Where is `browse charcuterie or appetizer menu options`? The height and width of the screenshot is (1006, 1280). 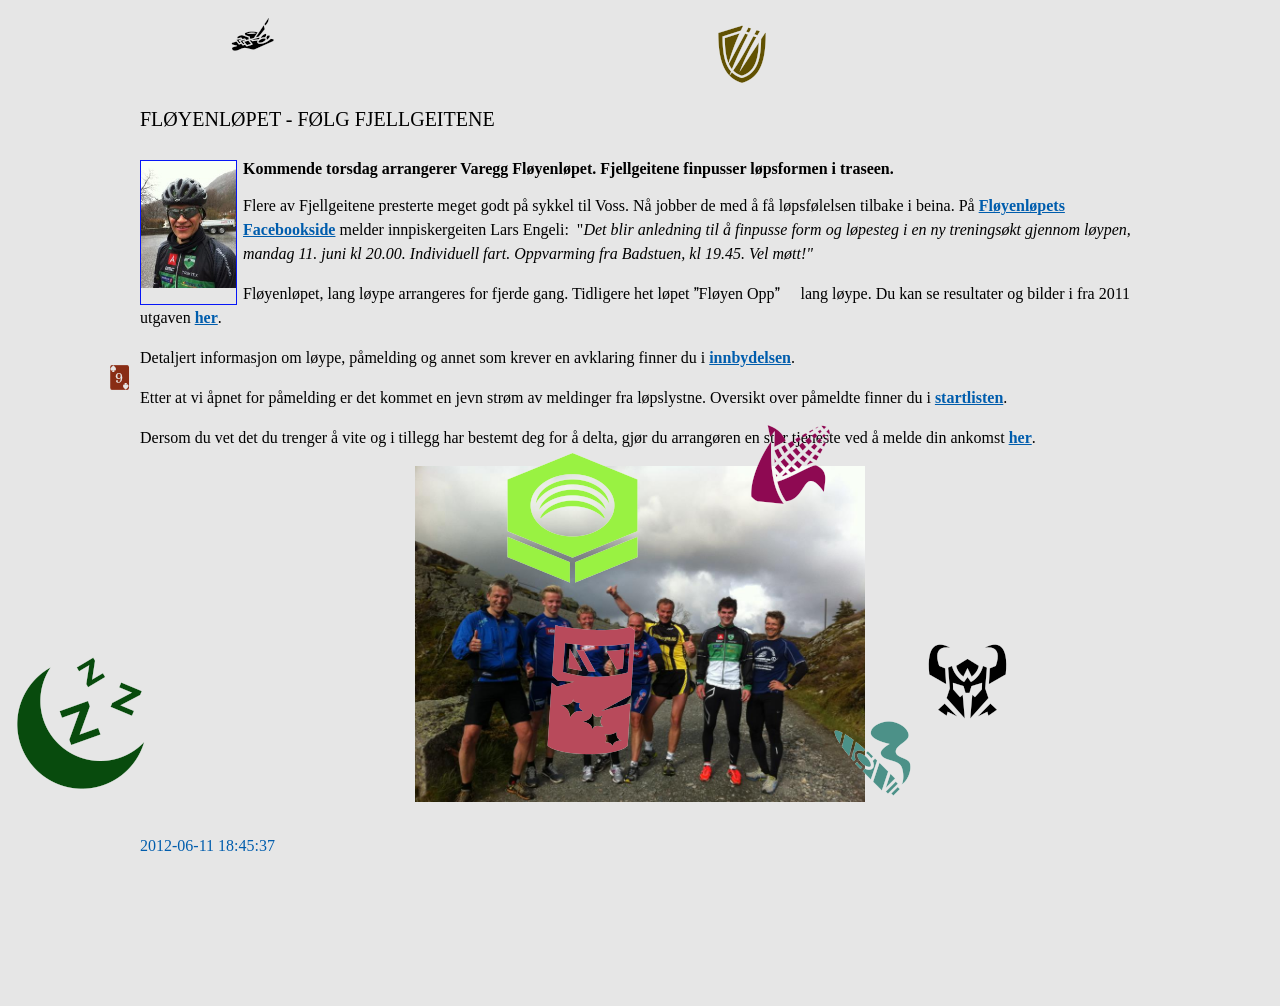
browse charcuterie or appetizer menu options is located at coordinates (252, 36).